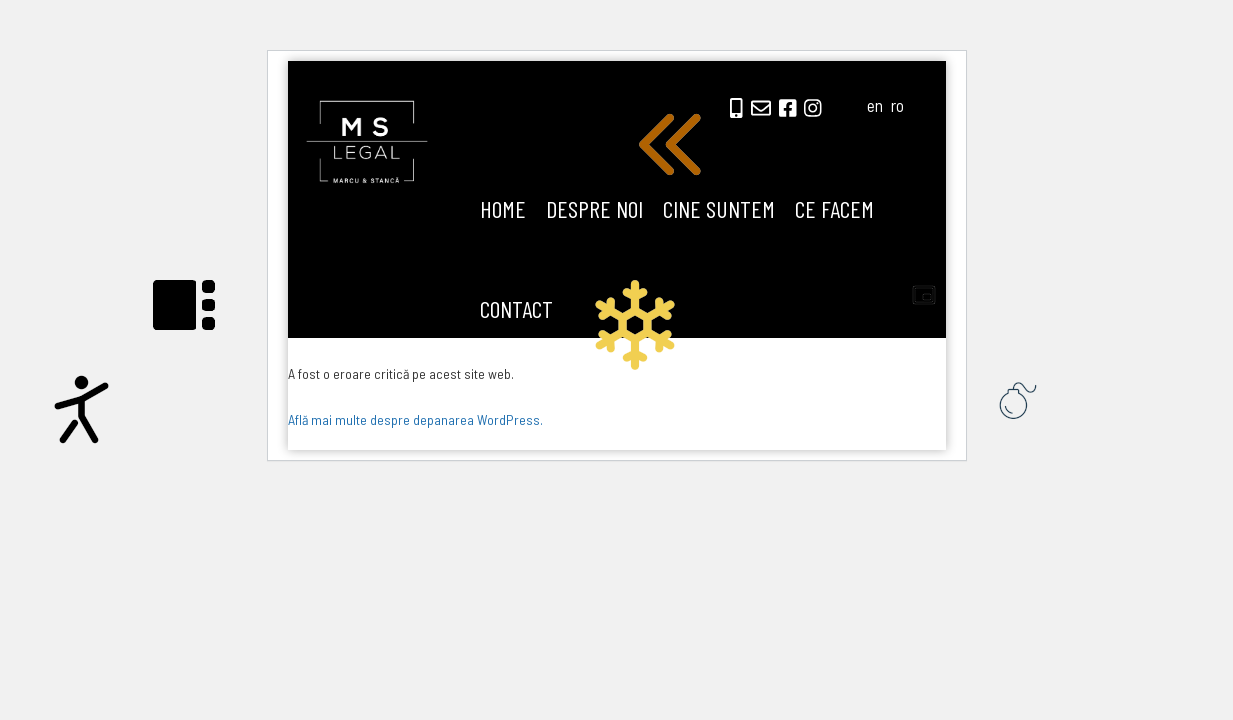 Image resolution: width=1233 pixels, height=720 pixels. What do you see at coordinates (924, 295) in the screenshot?
I see `enable picture-in-picture mode` at bounding box center [924, 295].